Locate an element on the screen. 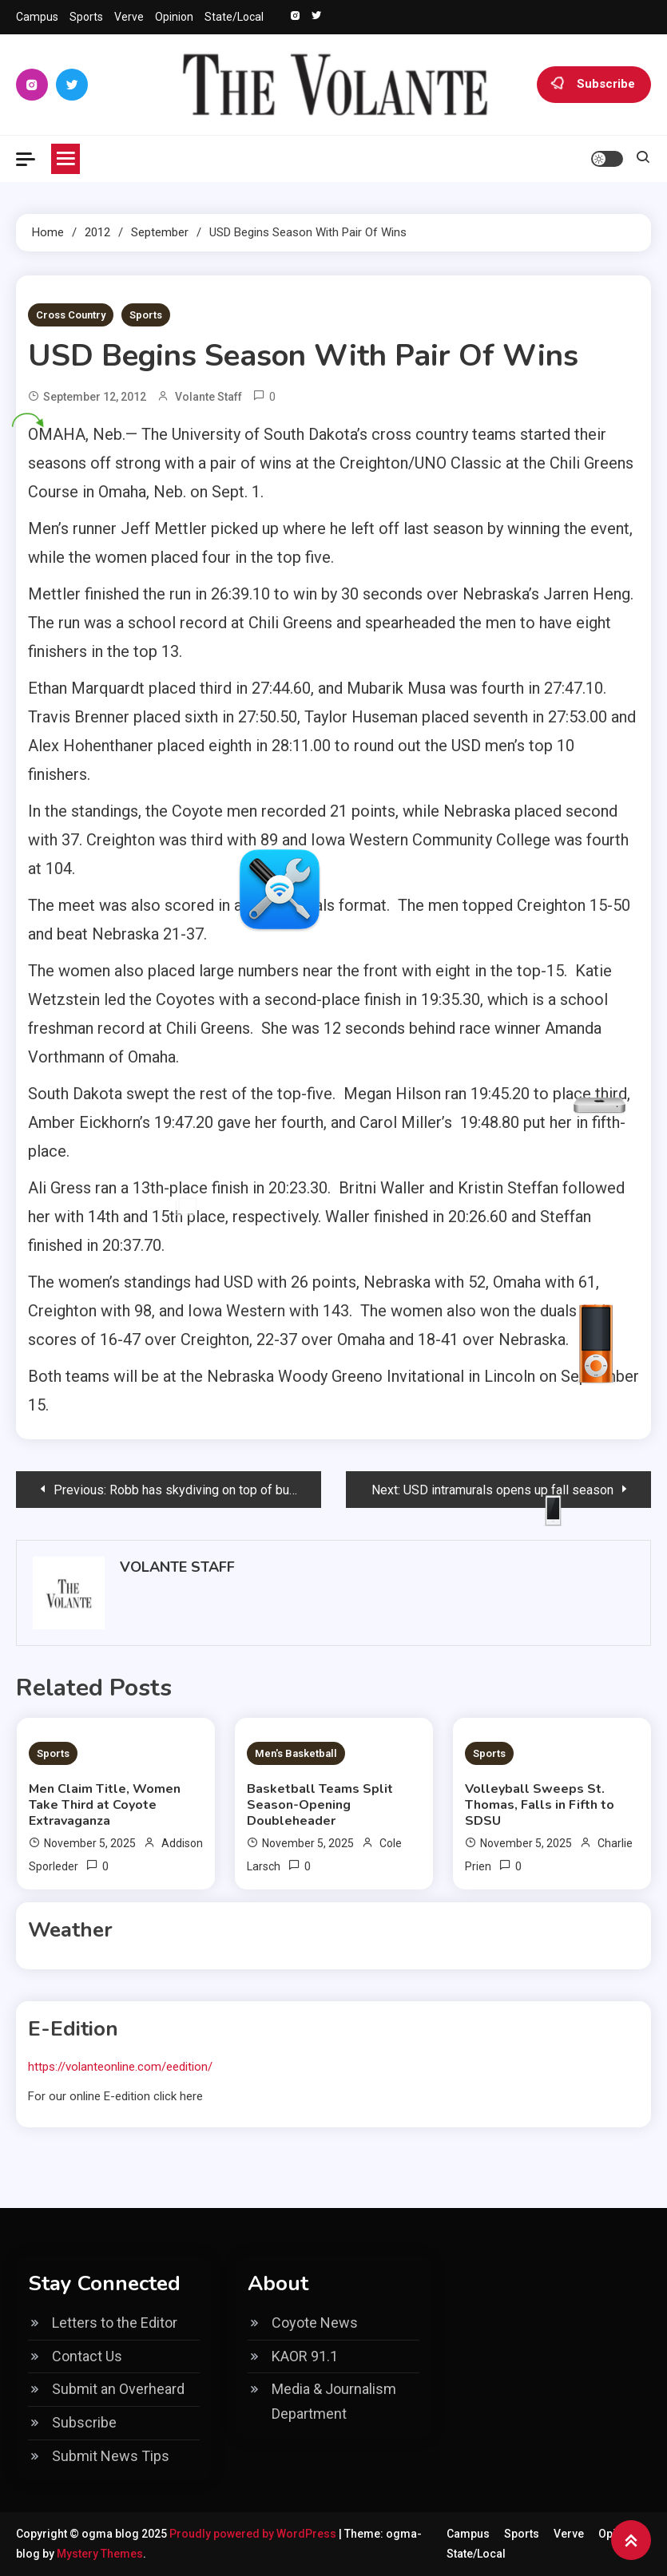  view image sequence in media library is located at coordinates (186, 1206).